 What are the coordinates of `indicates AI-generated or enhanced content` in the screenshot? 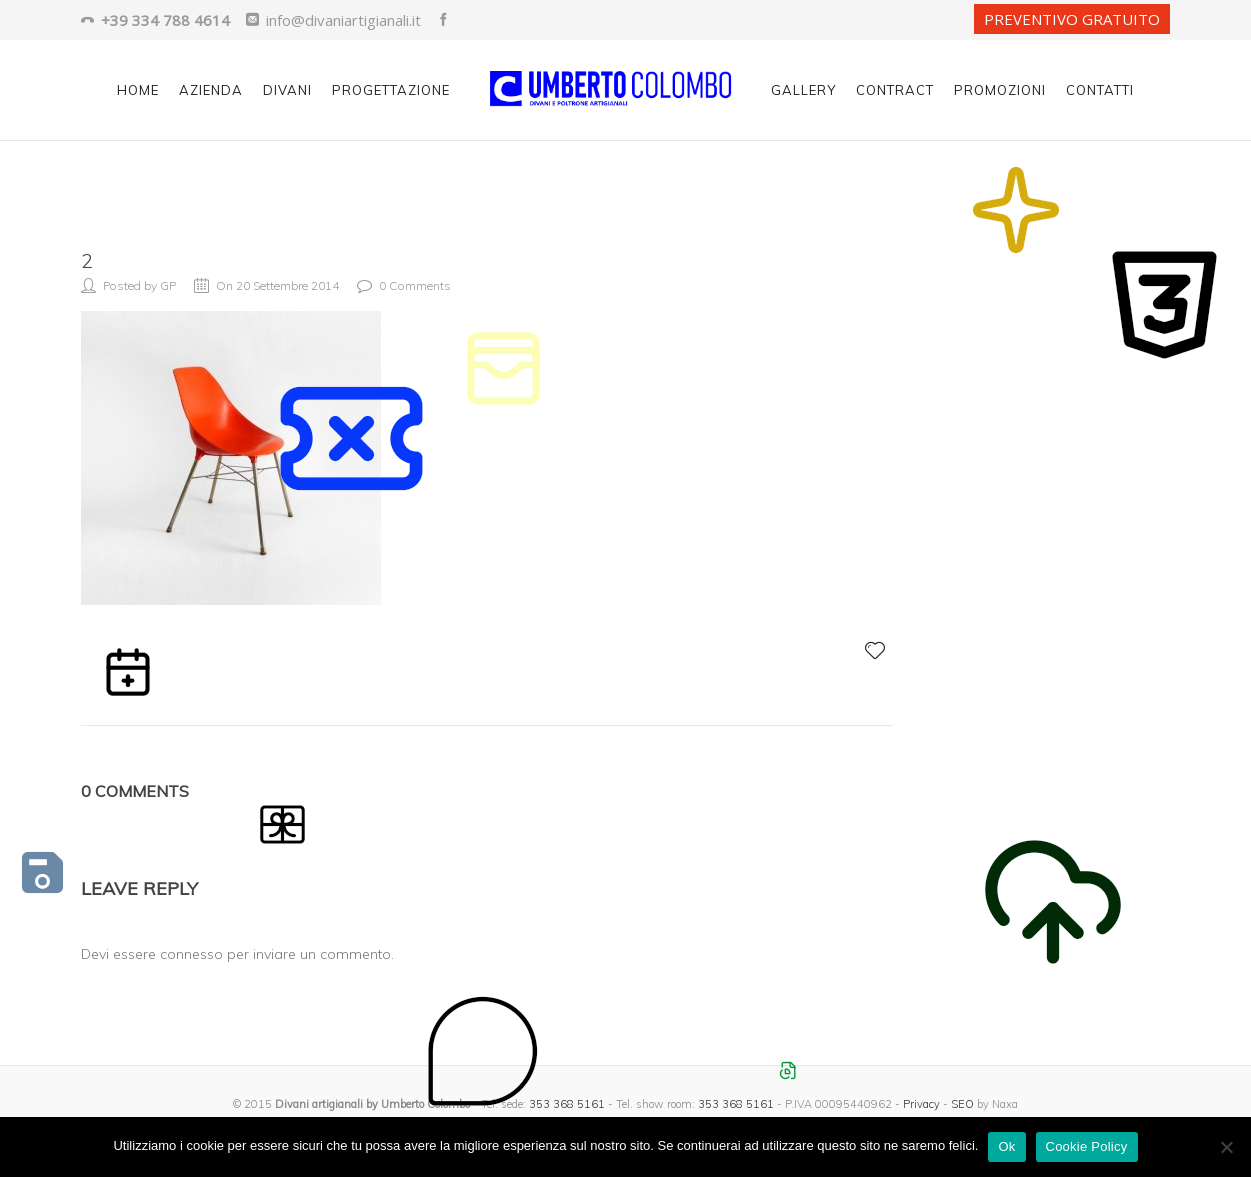 It's located at (1016, 210).